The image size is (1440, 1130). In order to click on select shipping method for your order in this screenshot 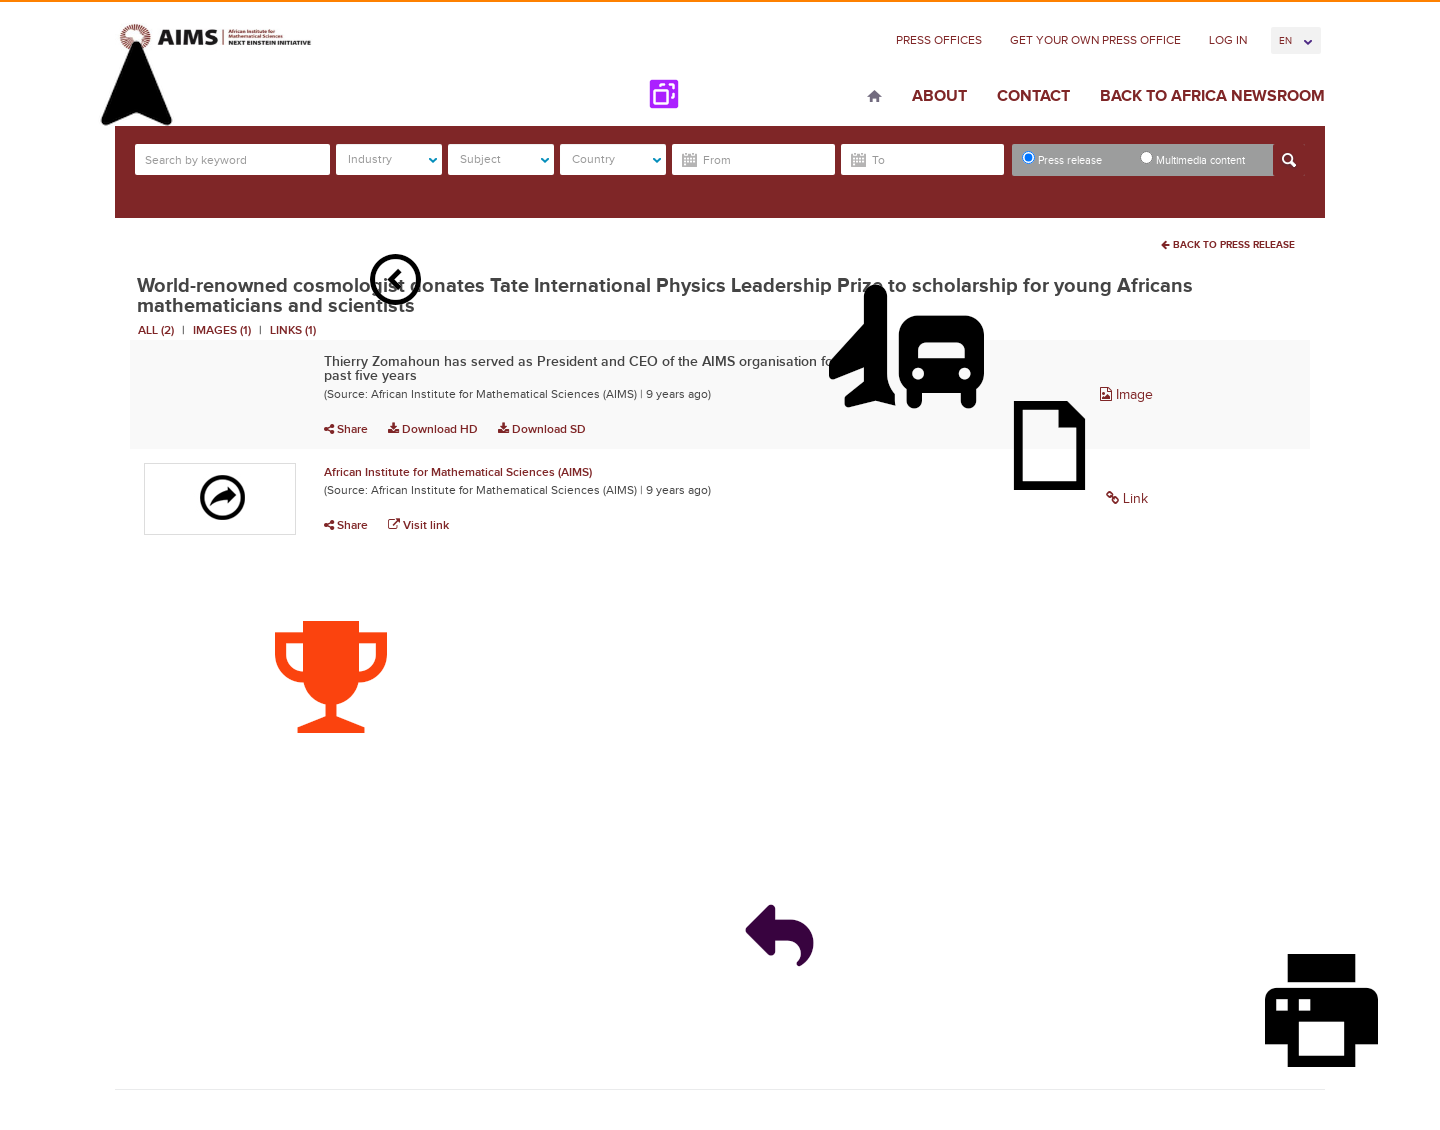, I will do `click(906, 346)`.